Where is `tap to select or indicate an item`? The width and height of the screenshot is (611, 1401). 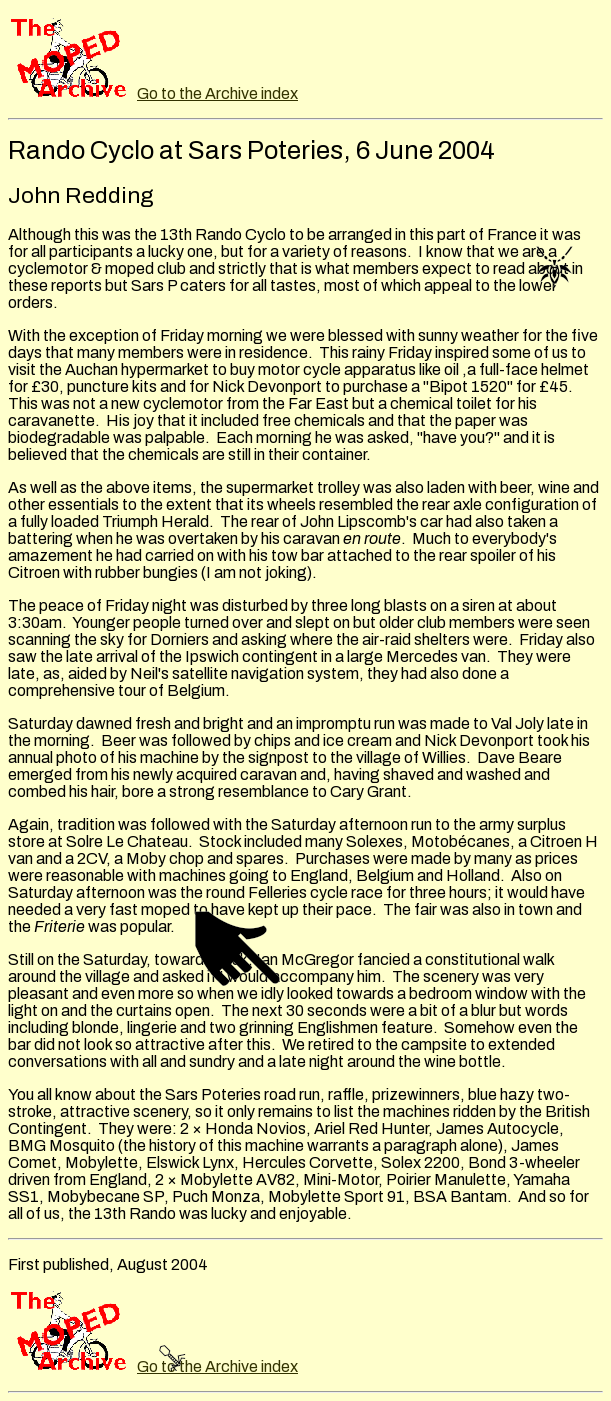
tap to select or indicate an item is located at coordinates (237, 953).